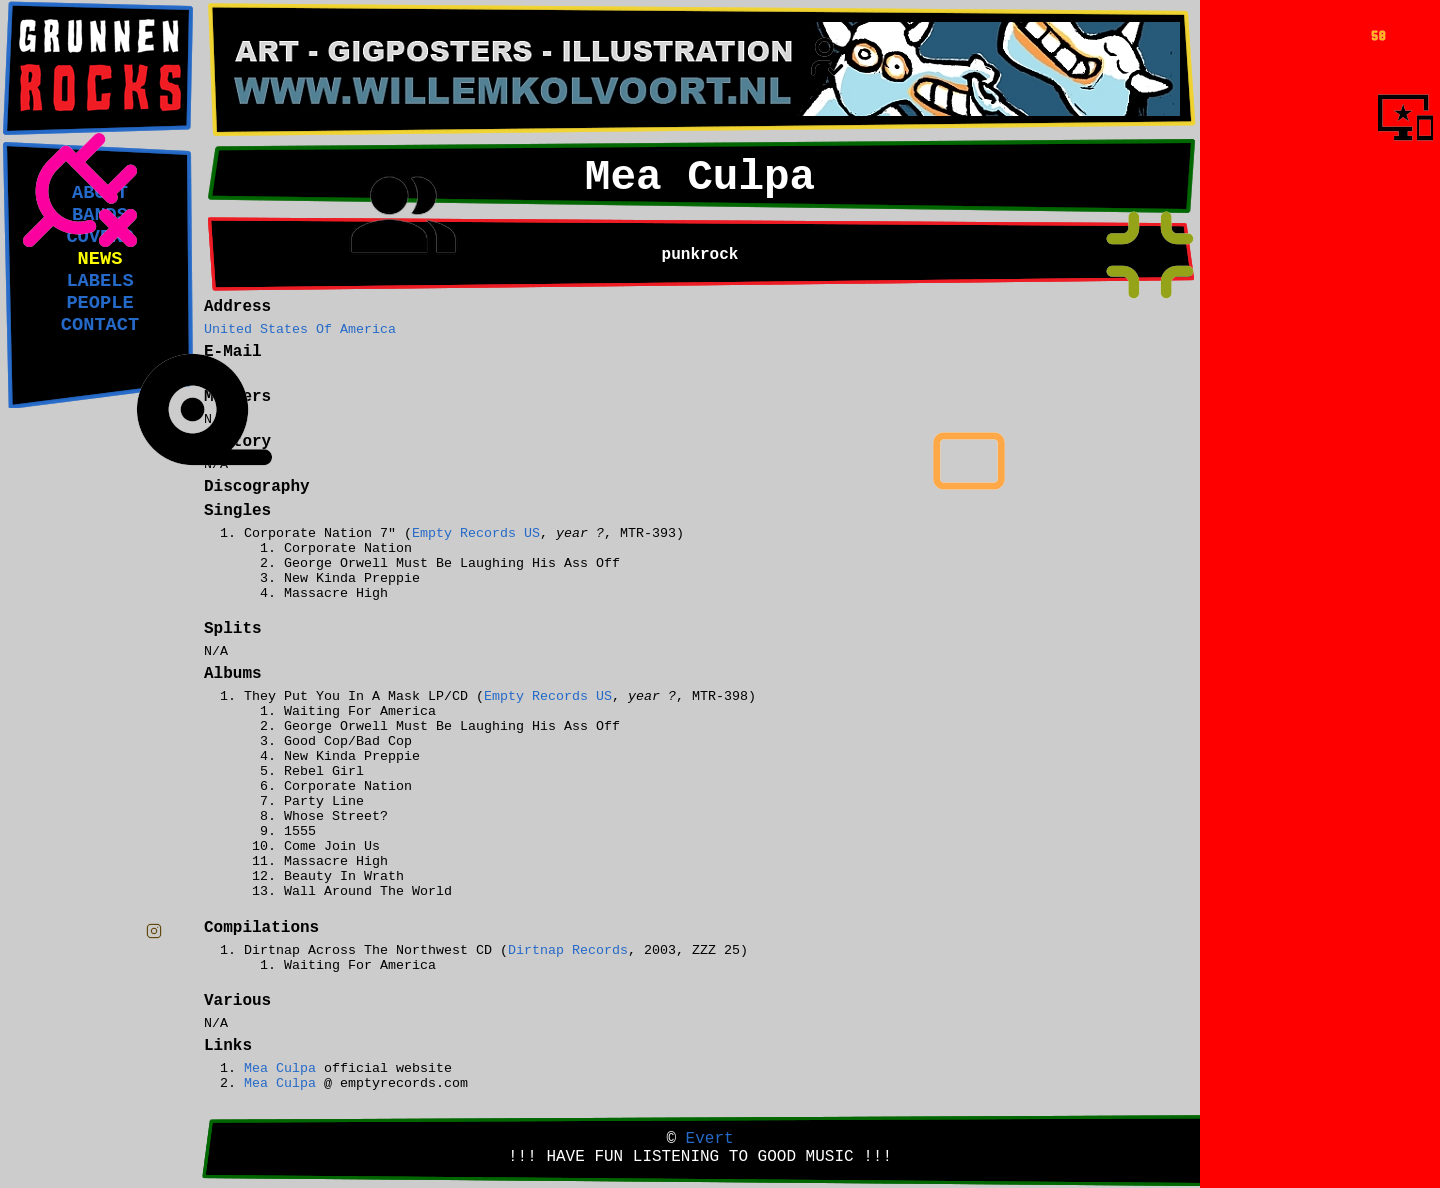 This screenshot has height=1188, width=1440. What do you see at coordinates (80, 190) in the screenshot?
I see `disconnected or unplugged device` at bounding box center [80, 190].